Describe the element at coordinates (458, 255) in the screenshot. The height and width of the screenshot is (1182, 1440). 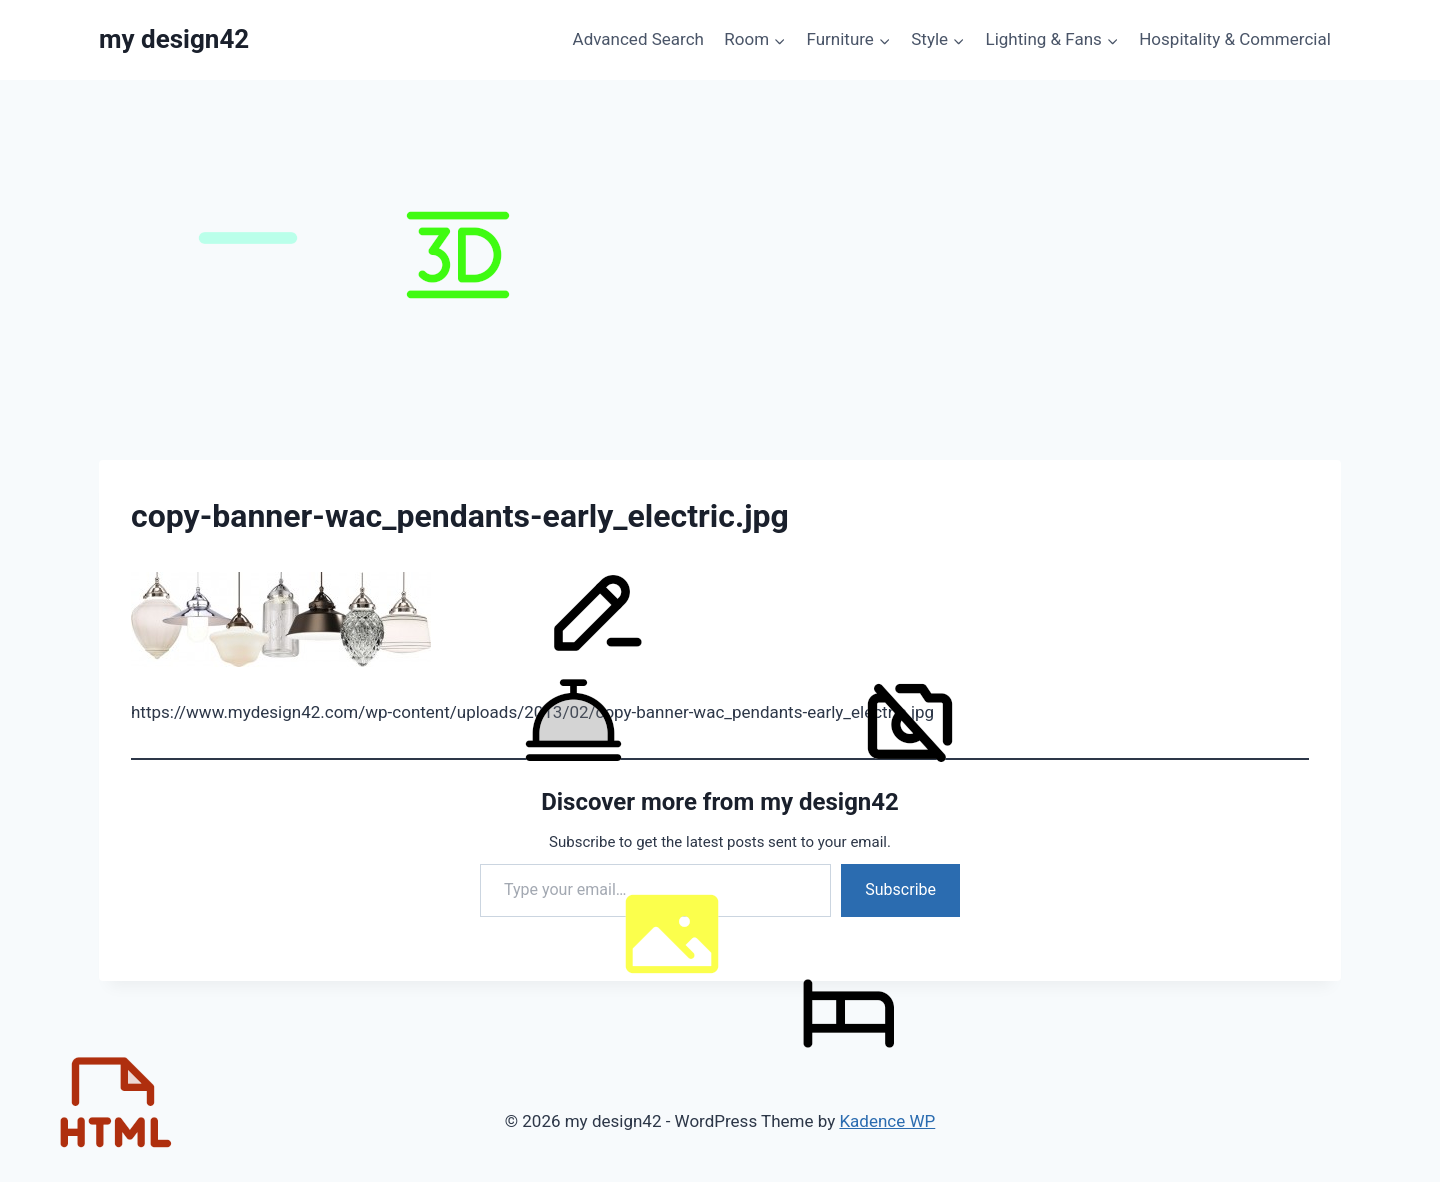
I see `switch to 3D view mode` at that location.